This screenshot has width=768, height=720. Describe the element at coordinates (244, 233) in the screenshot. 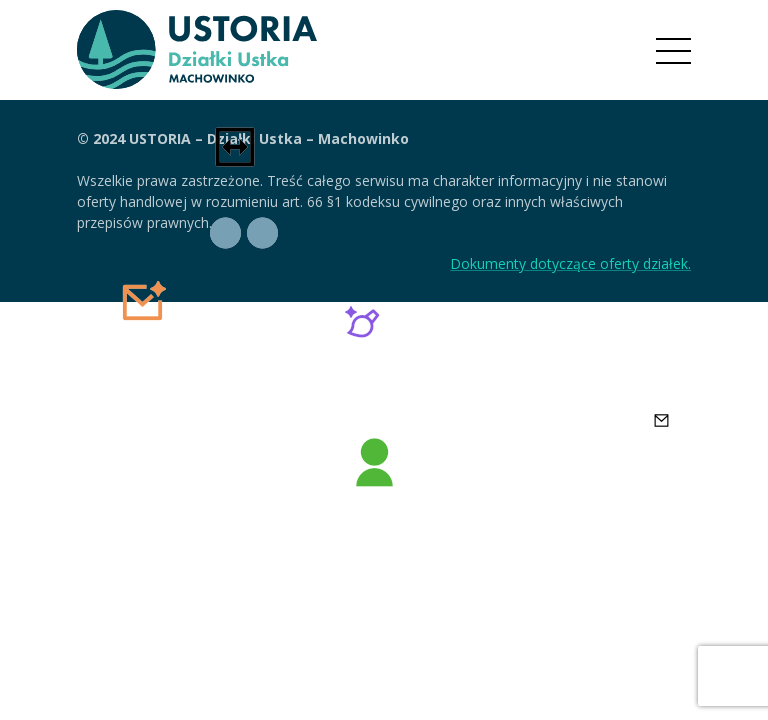

I see `open Flickr app` at that location.